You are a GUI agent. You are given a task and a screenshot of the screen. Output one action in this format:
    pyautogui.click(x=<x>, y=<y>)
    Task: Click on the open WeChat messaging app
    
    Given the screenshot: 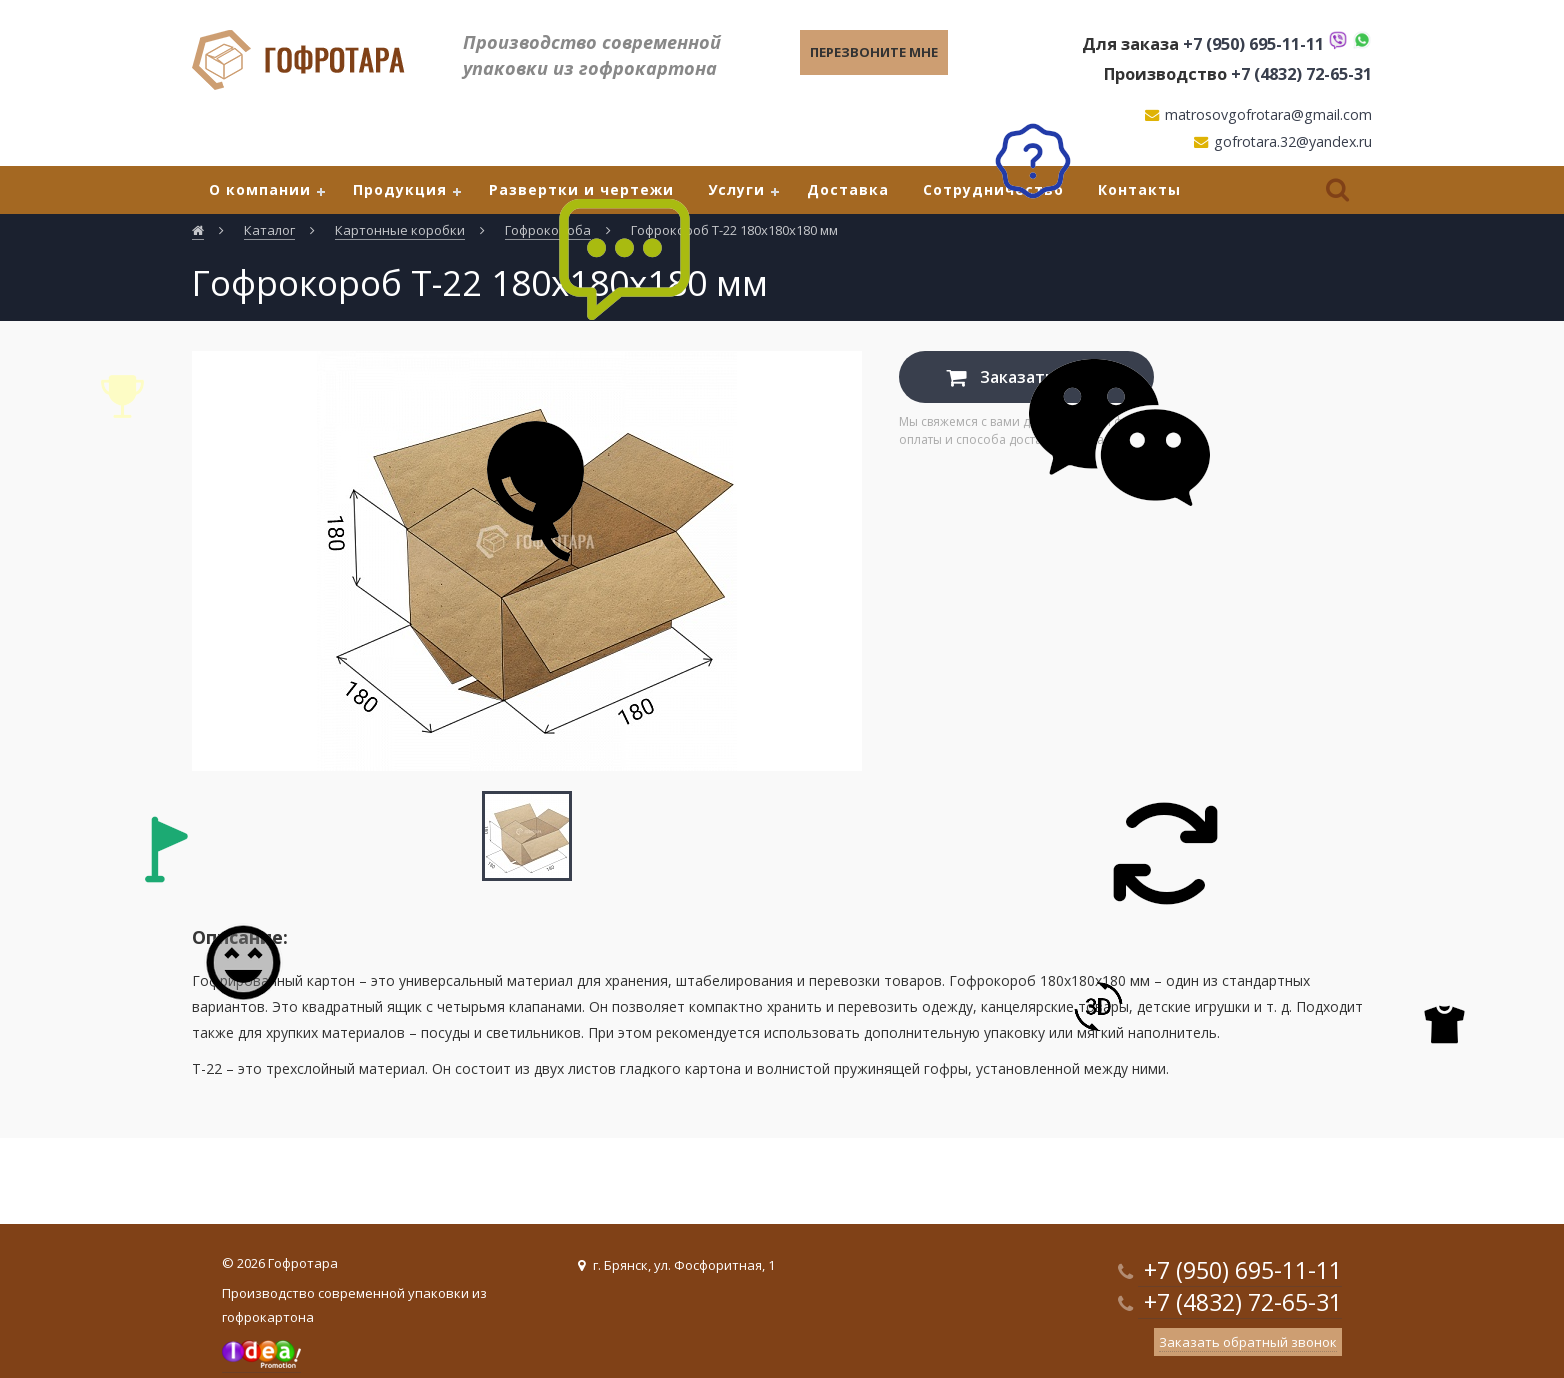 What is the action you would take?
    pyautogui.click(x=1119, y=432)
    